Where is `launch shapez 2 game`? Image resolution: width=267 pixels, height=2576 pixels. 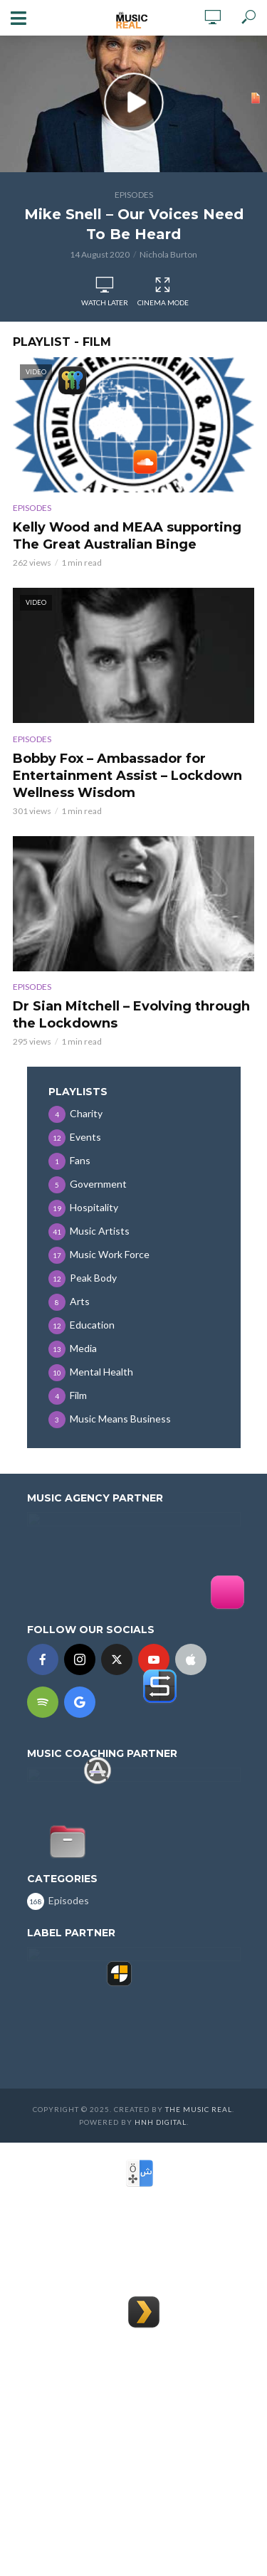 launch shapez 2 game is located at coordinates (119, 1973).